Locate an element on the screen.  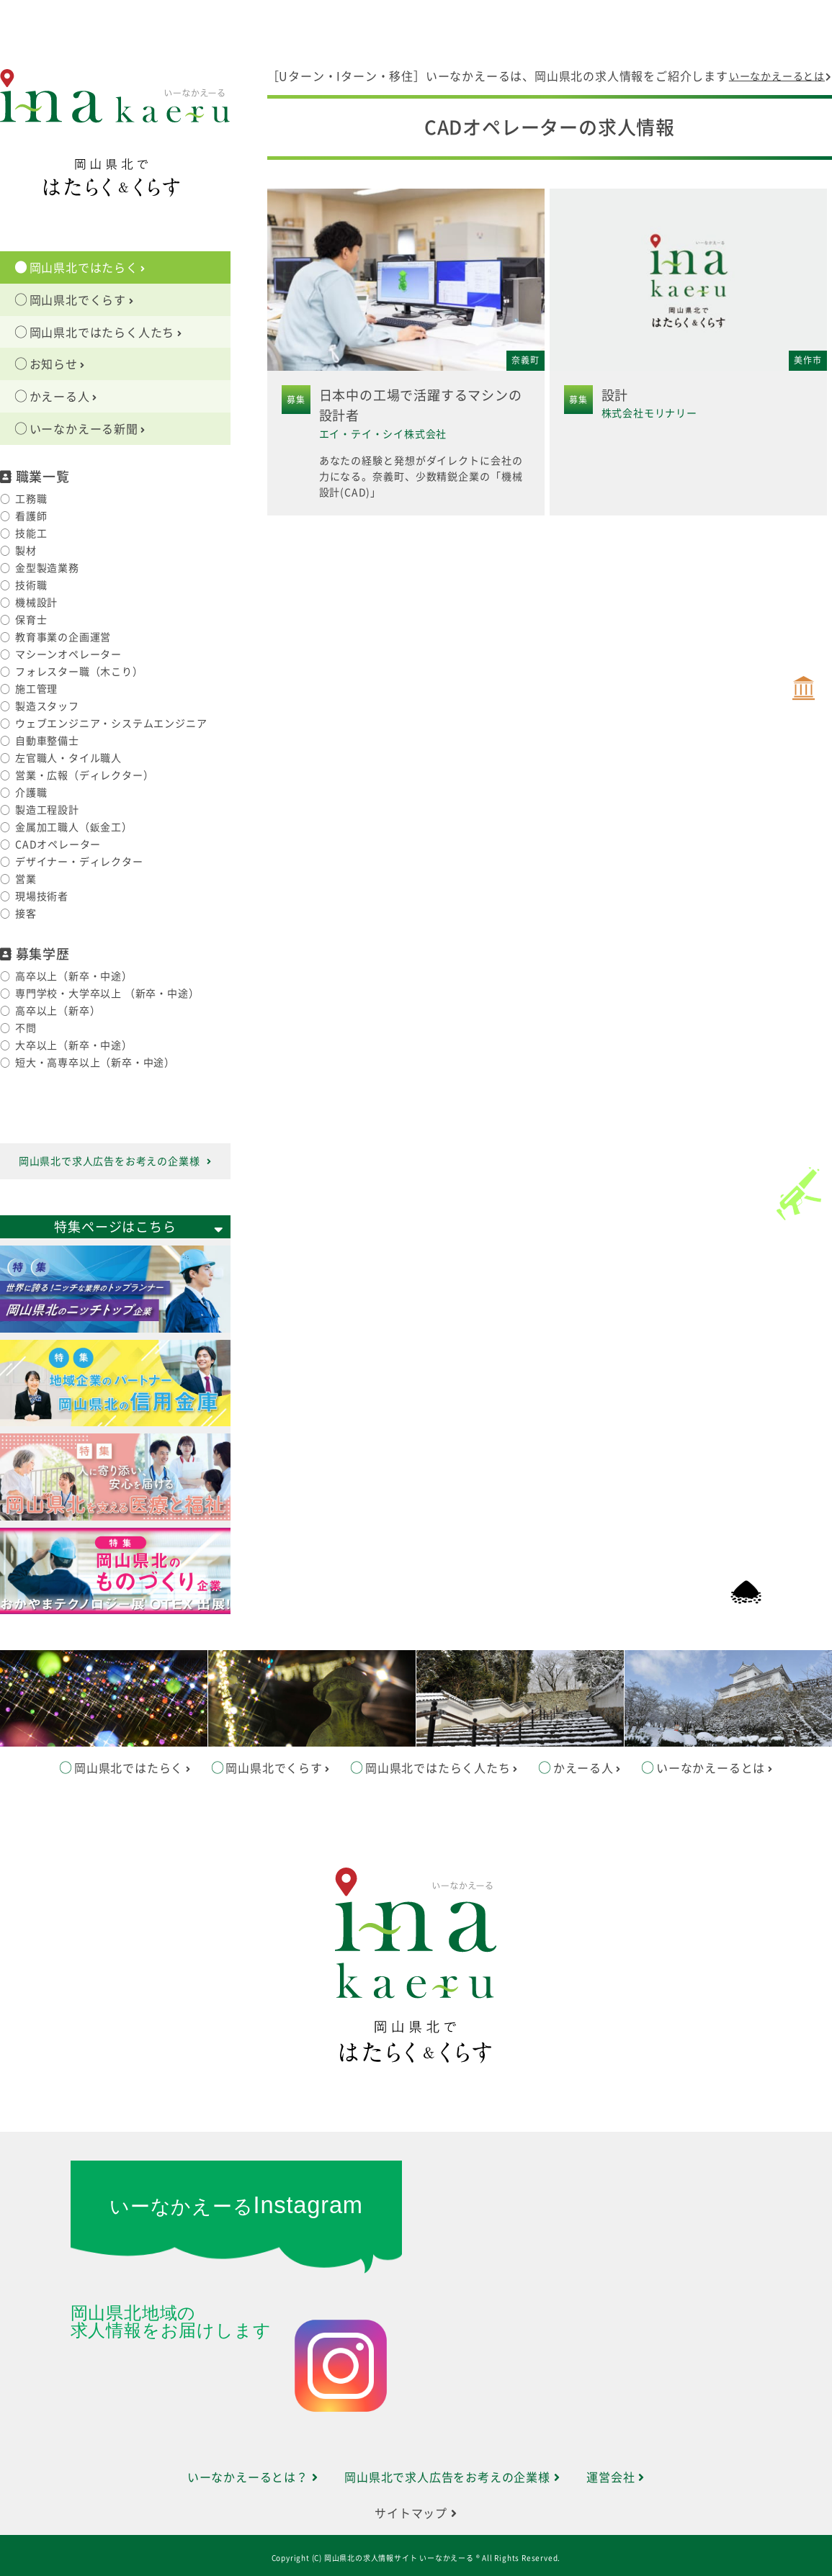
select mp5 submachine gun in weapon loadout is located at coordinates (799, 1194).